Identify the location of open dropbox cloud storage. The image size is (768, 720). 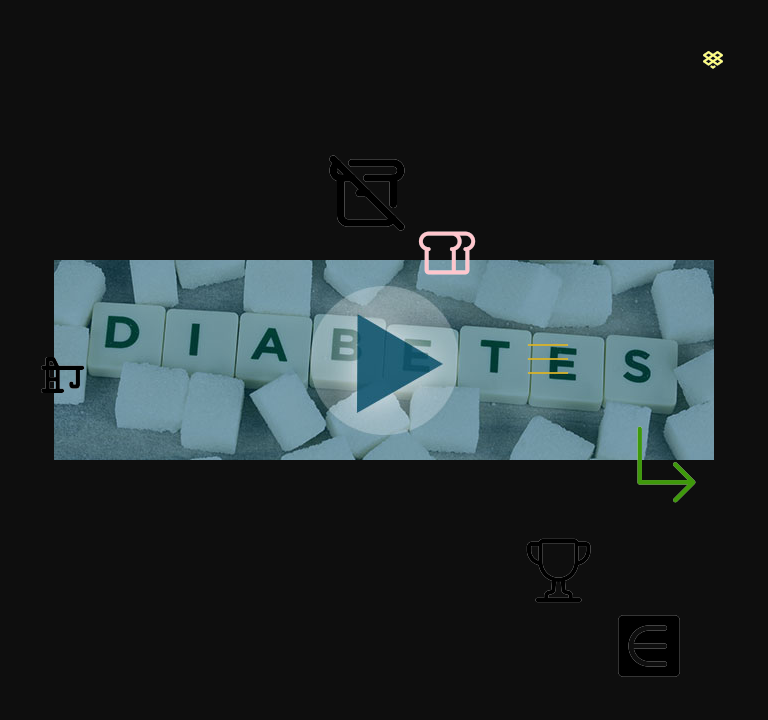
(713, 59).